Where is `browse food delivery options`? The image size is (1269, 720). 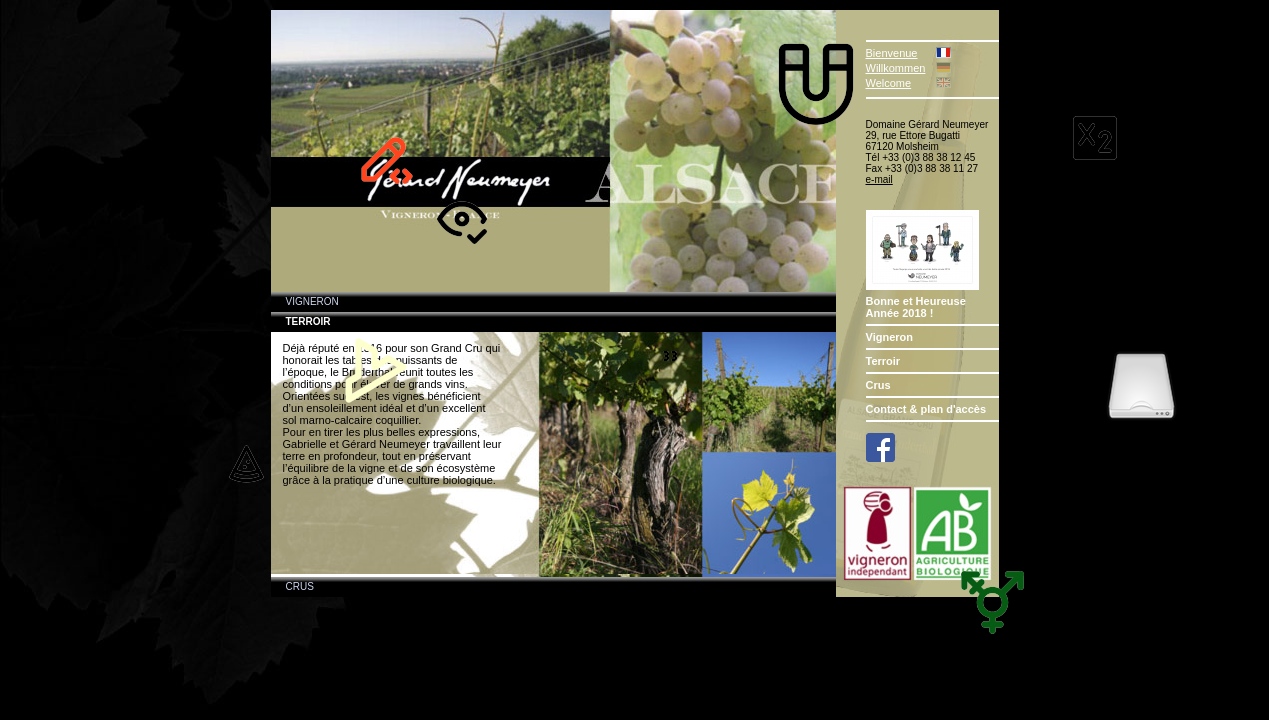
browse food delivery options is located at coordinates (246, 463).